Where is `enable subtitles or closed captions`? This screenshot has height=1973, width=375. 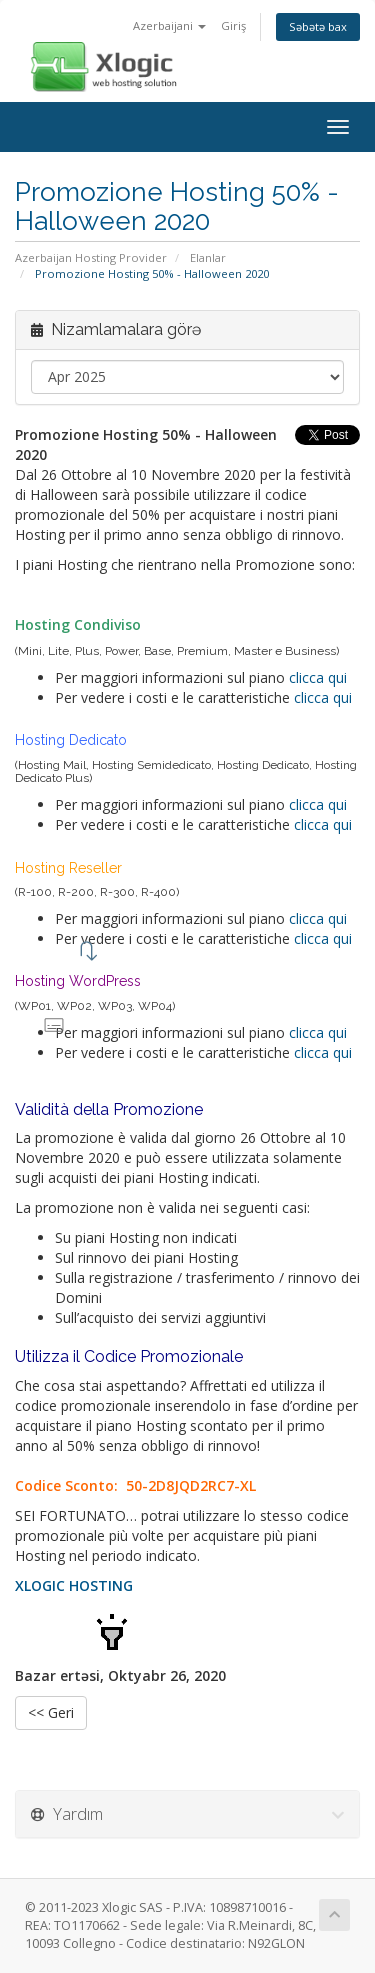
enable subtitles or closed captions is located at coordinates (54, 1025).